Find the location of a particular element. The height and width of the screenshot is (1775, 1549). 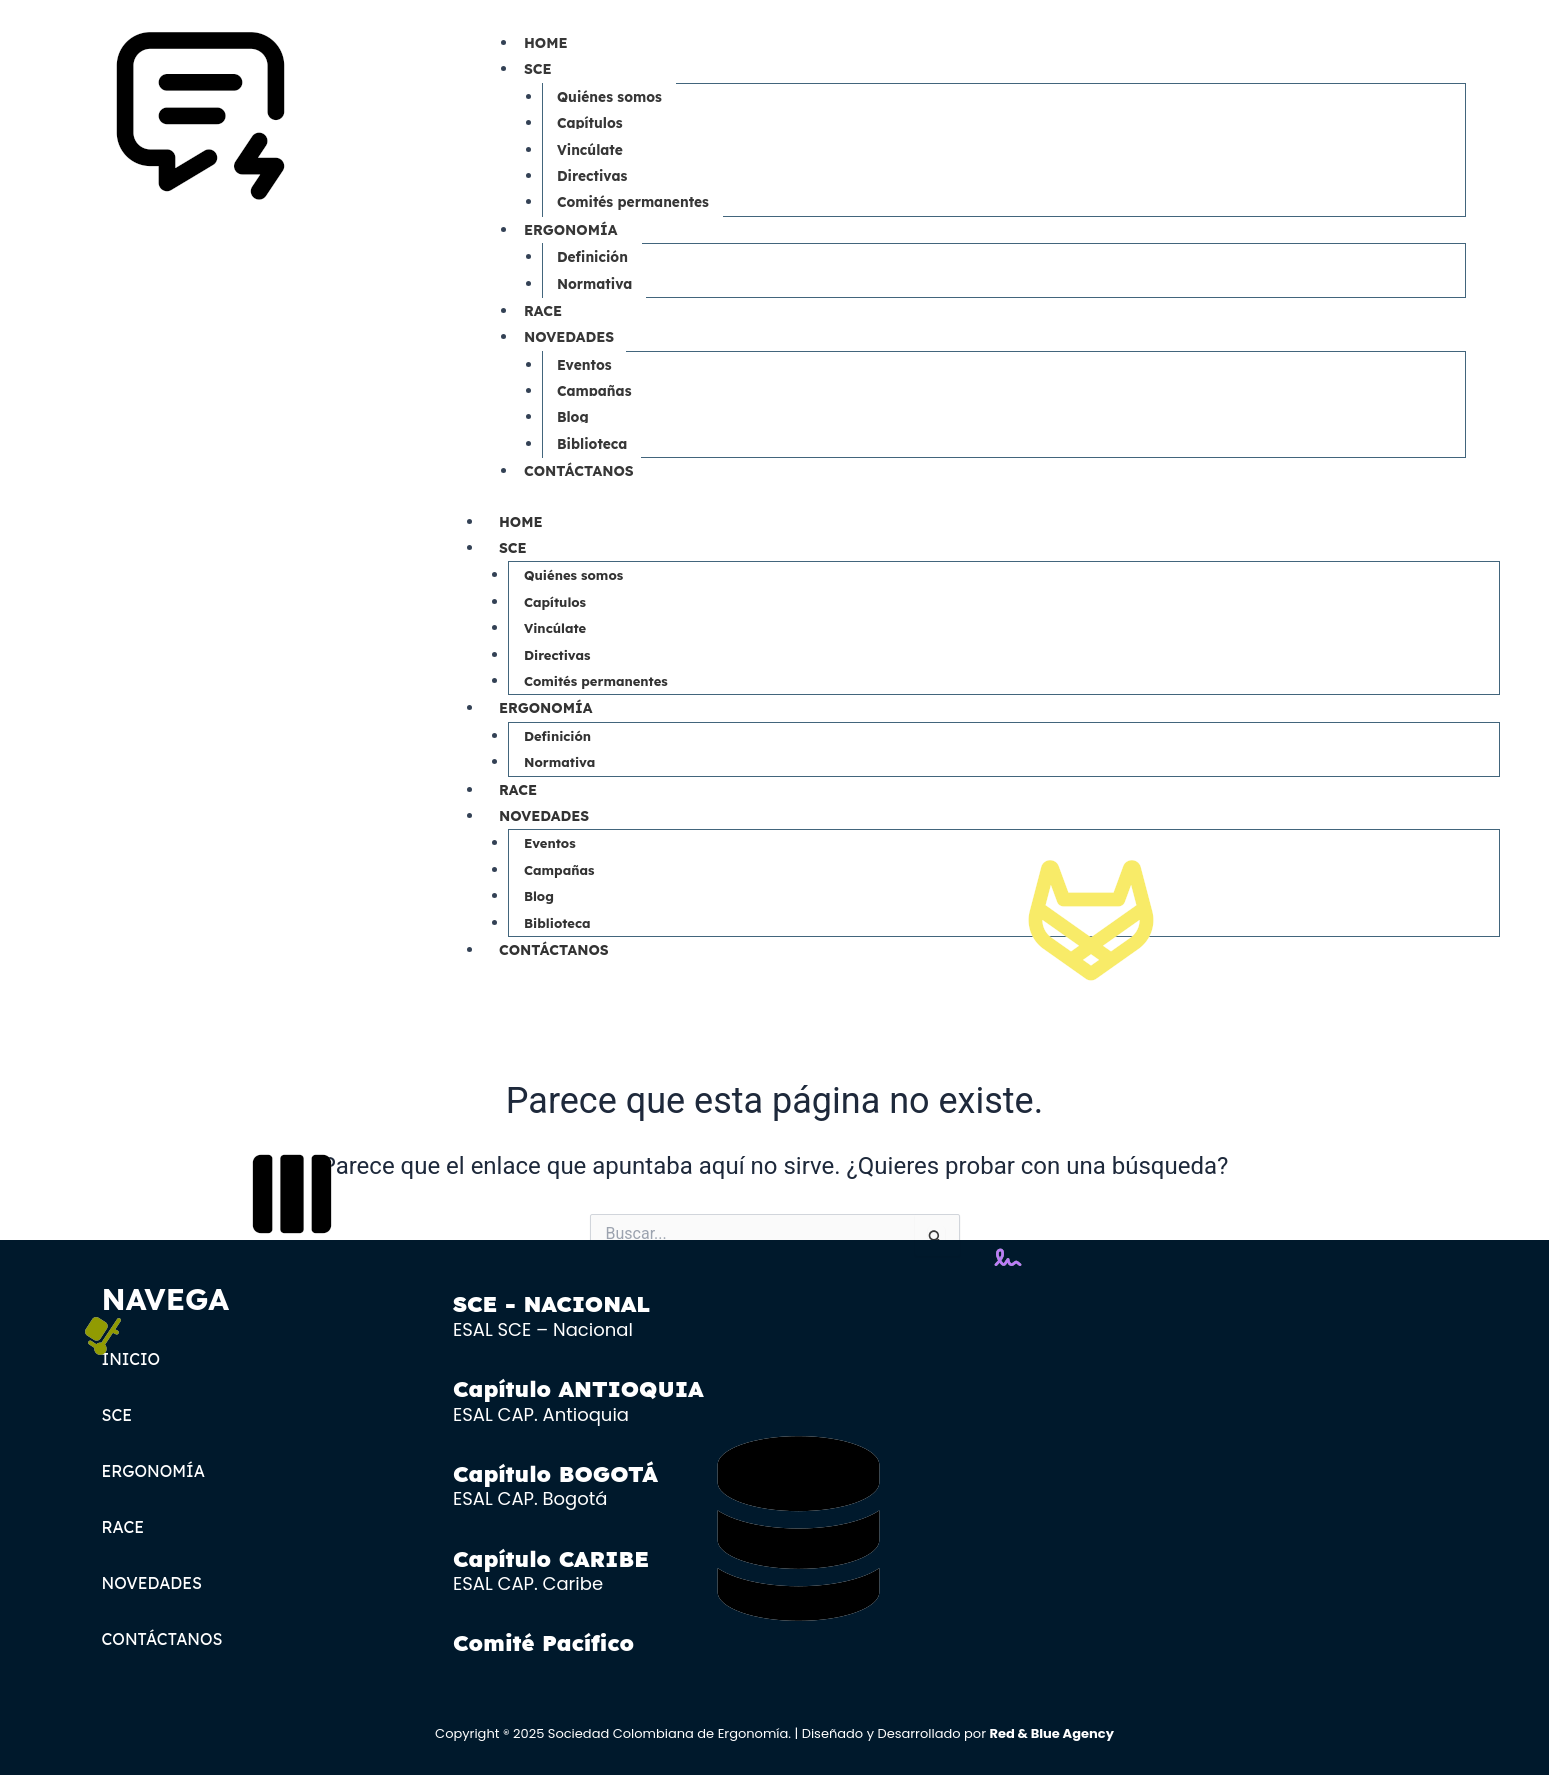

add your signature to a document is located at coordinates (1008, 1258).